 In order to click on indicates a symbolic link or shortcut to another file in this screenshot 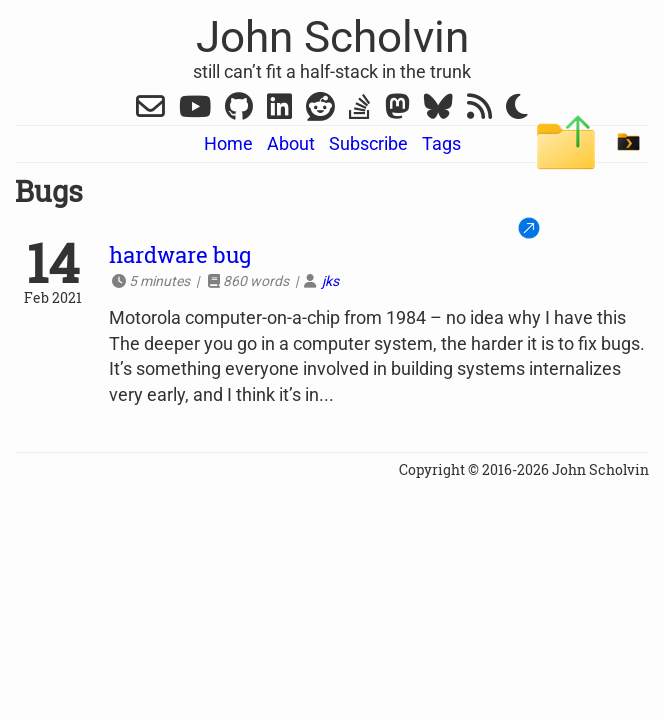, I will do `click(529, 228)`.